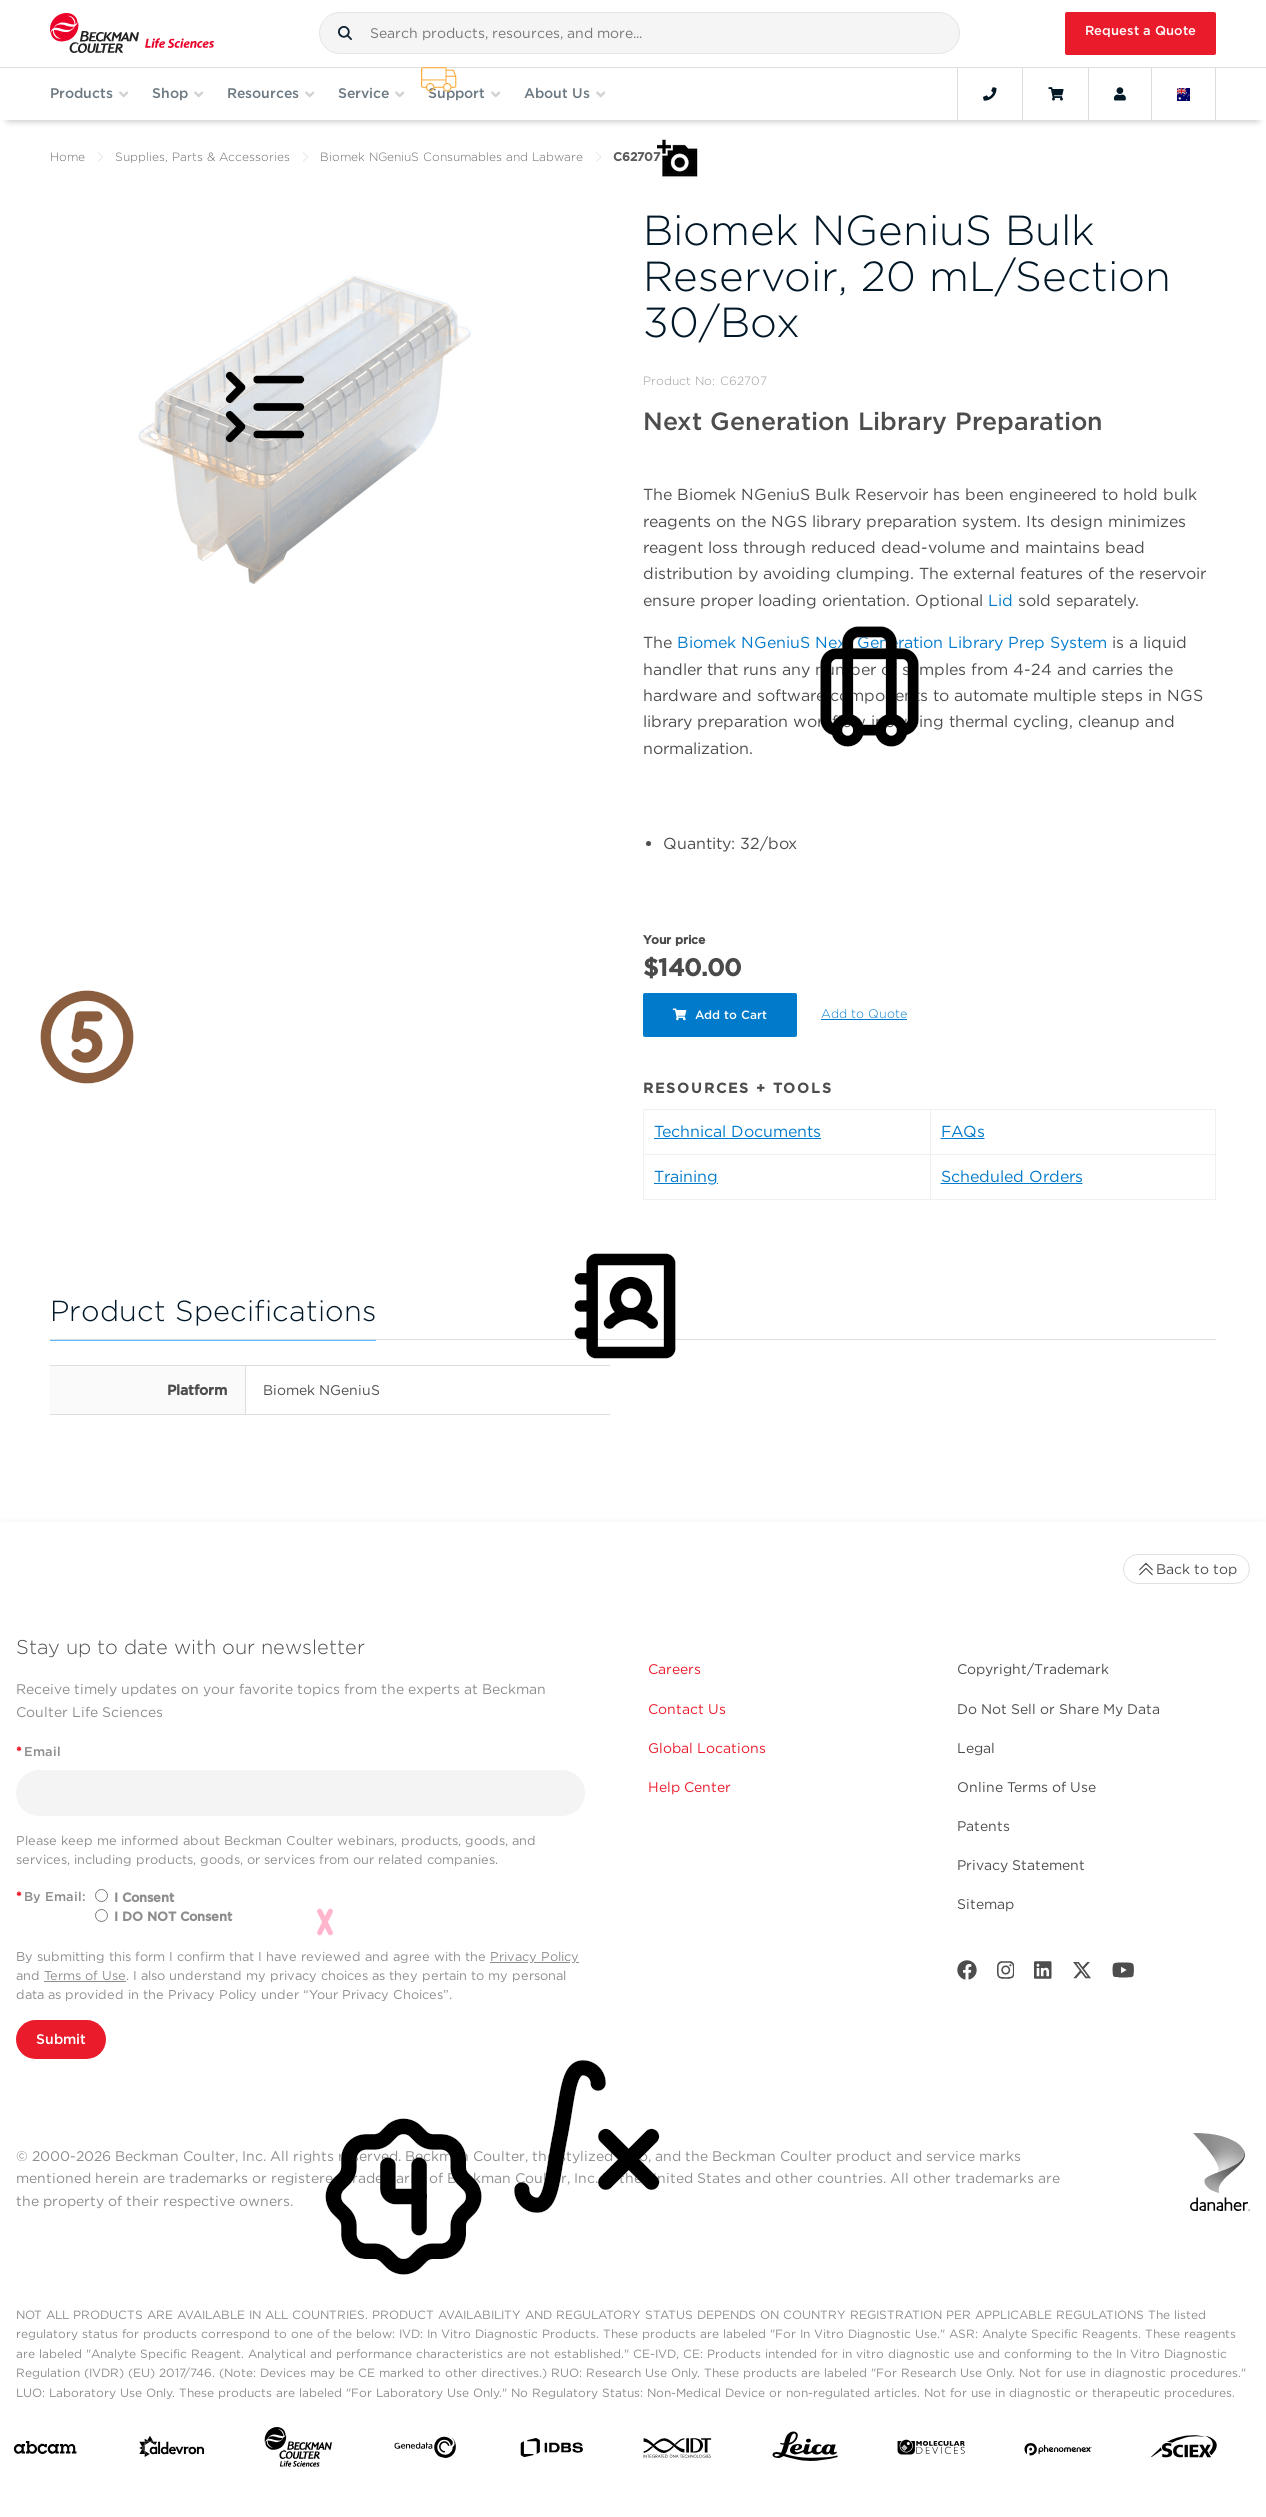 The image size is (1266, 2517). I want to click on access your contacts list, so click(627, 1306).